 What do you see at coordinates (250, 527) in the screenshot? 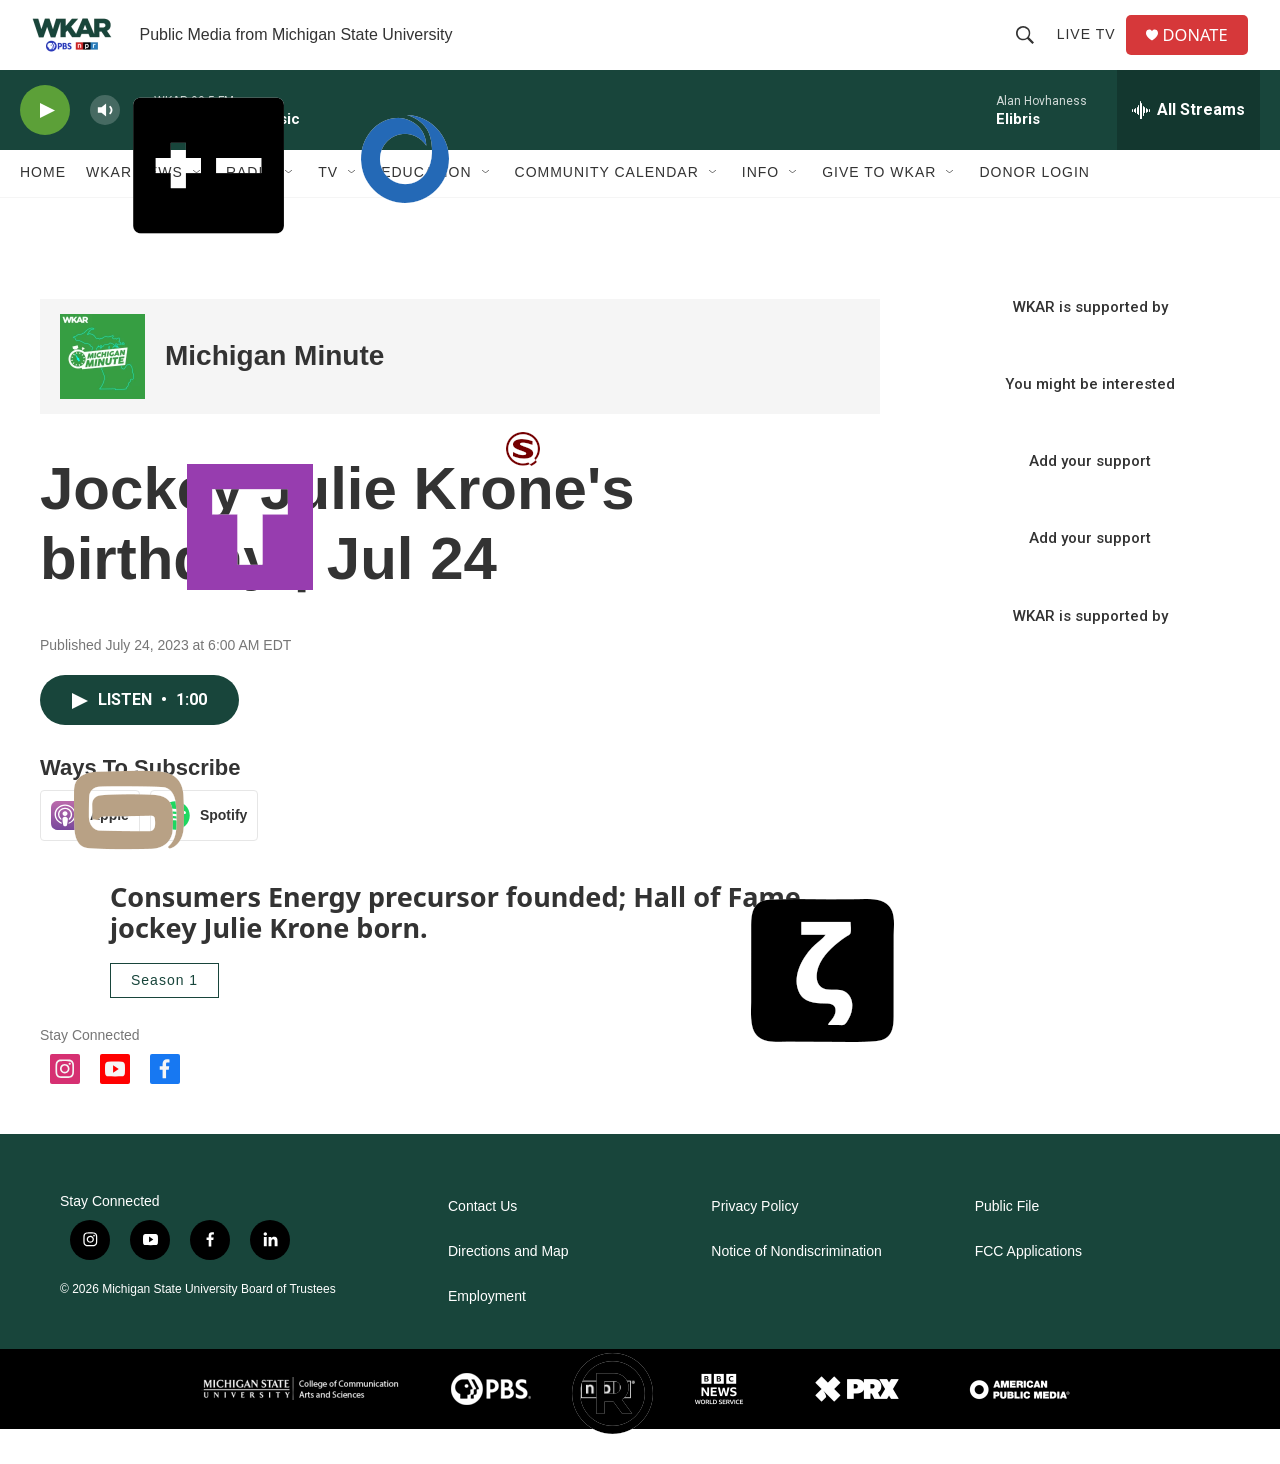
I see `open the TV Time app` at bounding box center [250, 527].